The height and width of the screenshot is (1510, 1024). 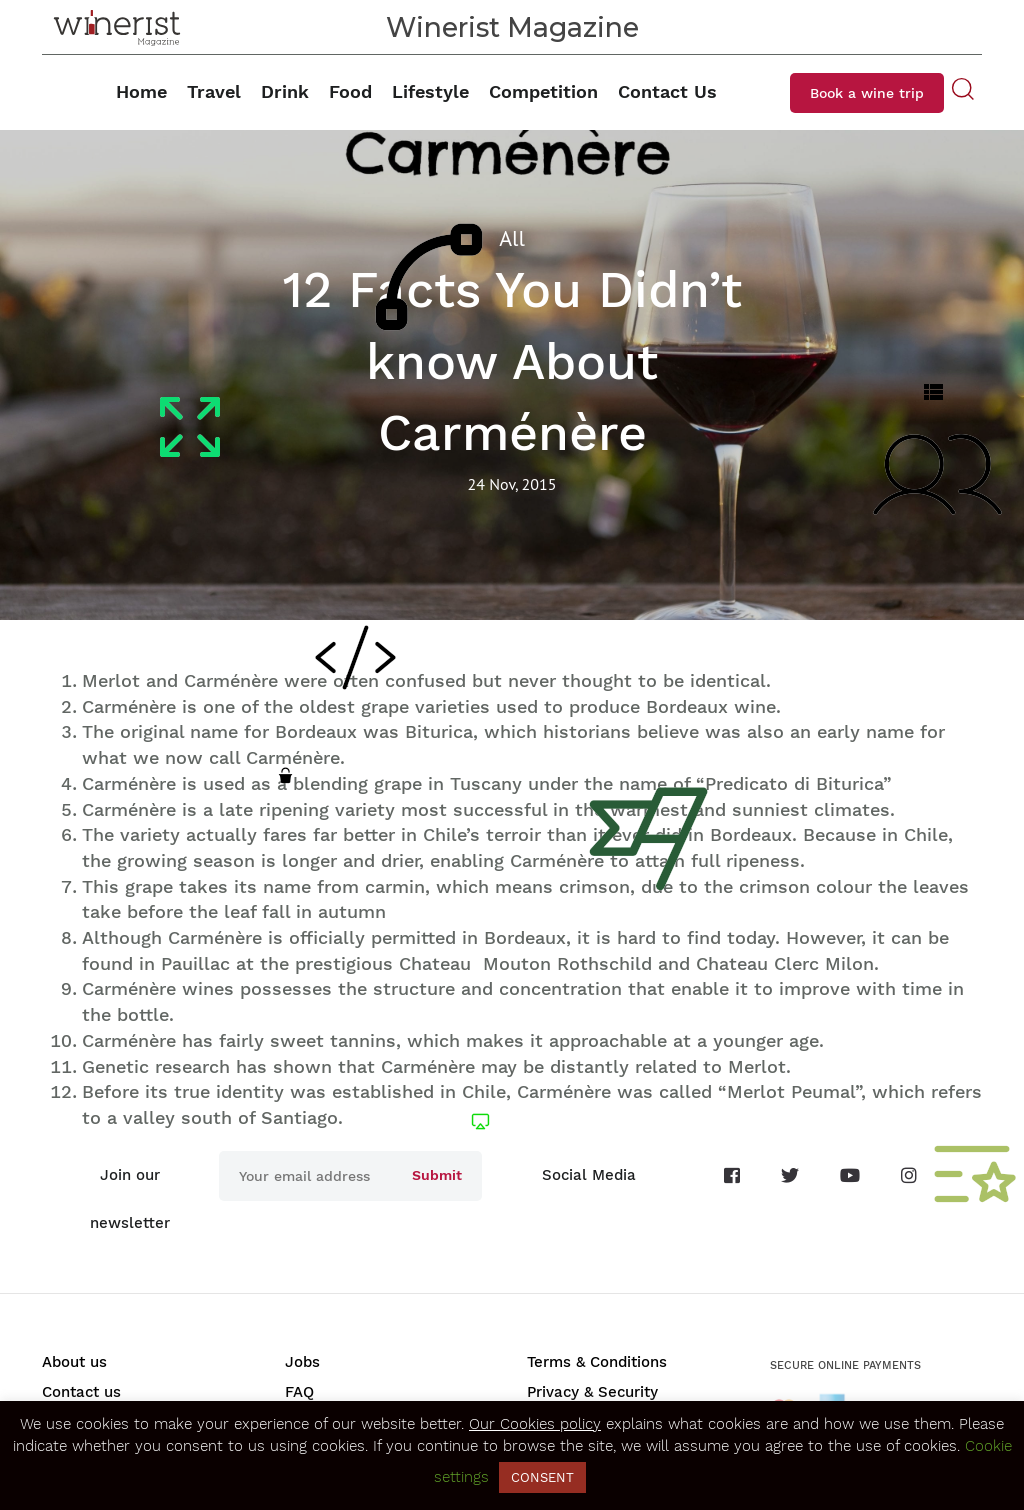 What do you see at coordinates (647, 834) in the screenshot?
I see `flag or bookmark an item` at bounding box center [647, 834].